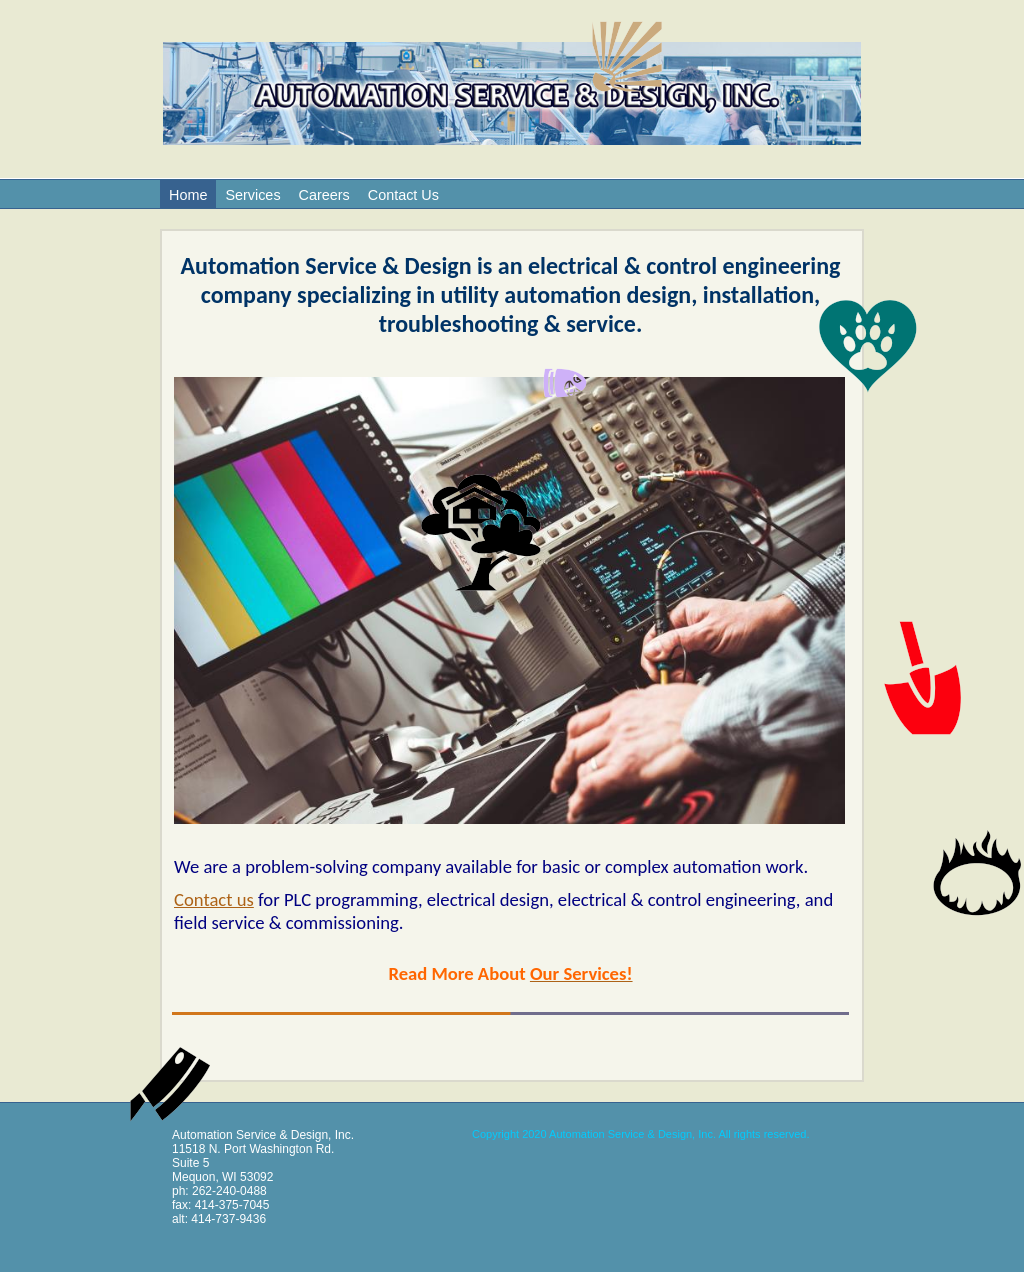 This screenshot has height=1272, width=1024. What do you see at coordinates (627, 57) in the screenshot?
I see `indicates explosive or hazardous materials` at bounding box center [627, 57].